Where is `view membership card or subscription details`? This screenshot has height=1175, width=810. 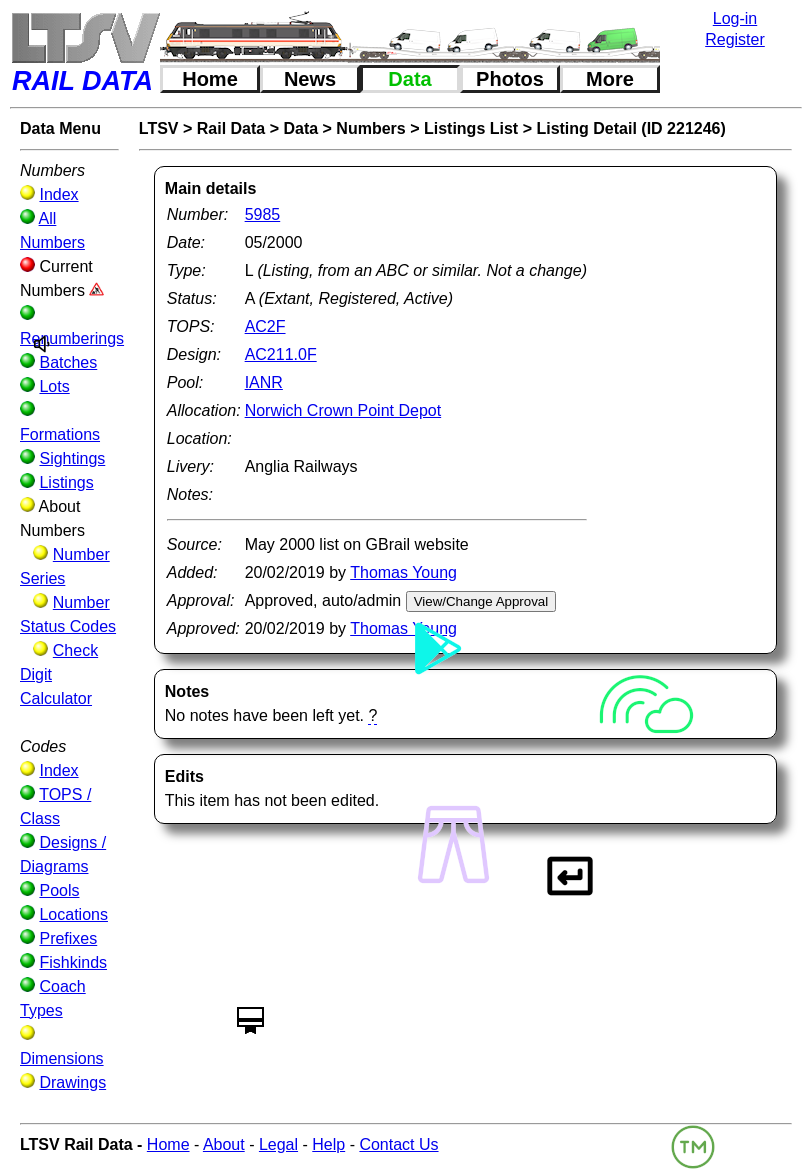 view membership card or subscription details is located at coordinates (250, 1020).